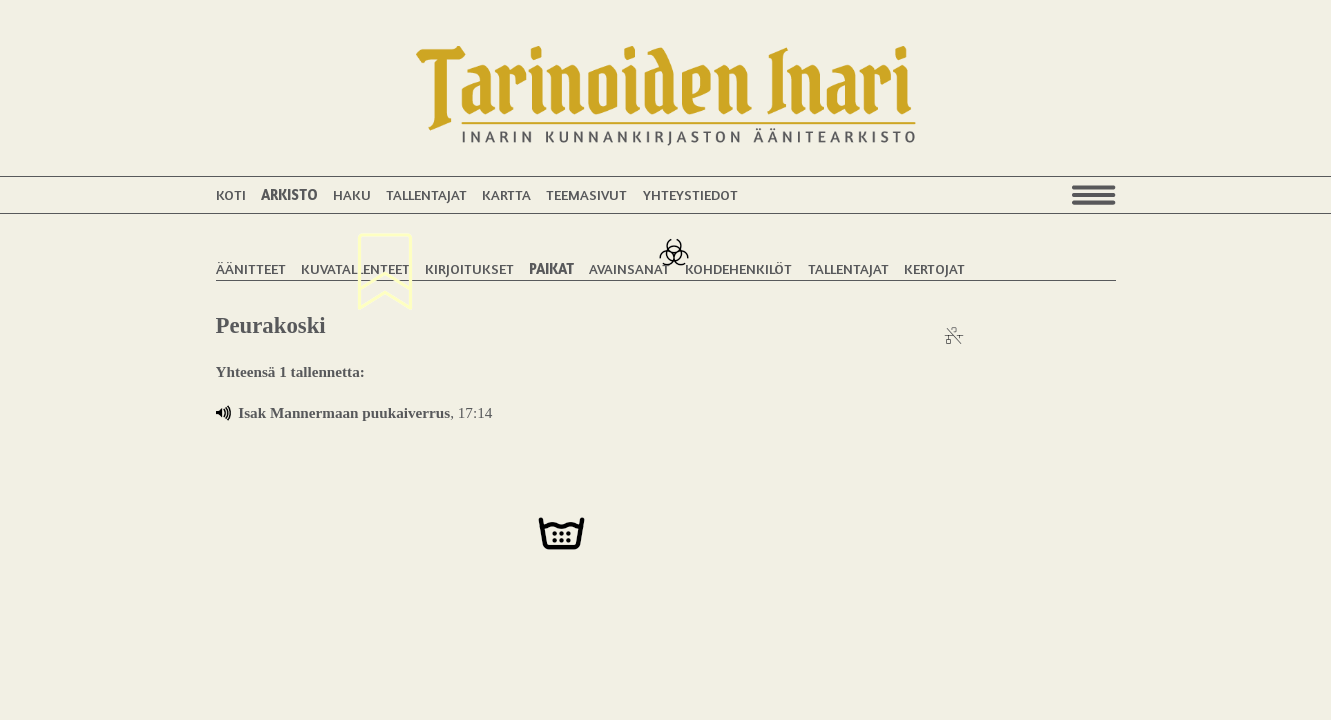 The image size is (1331, 720). What do you see at coordinates (954, 336) in the screenshot?
I see `network connection unavailable or disabled` at bounding box center [954, 336].